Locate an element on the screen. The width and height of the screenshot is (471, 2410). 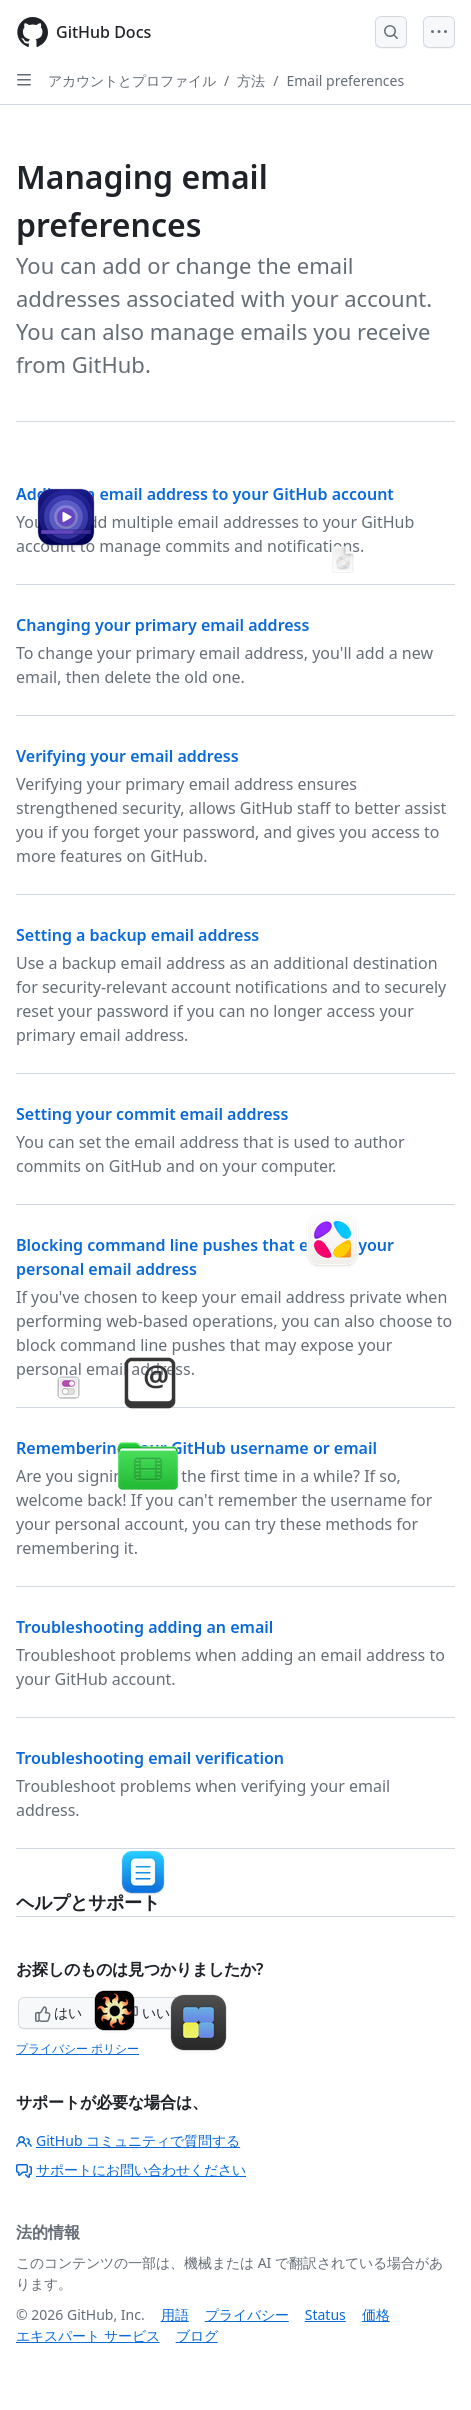
open notes or documents app is located at coordinates (143, 1872).